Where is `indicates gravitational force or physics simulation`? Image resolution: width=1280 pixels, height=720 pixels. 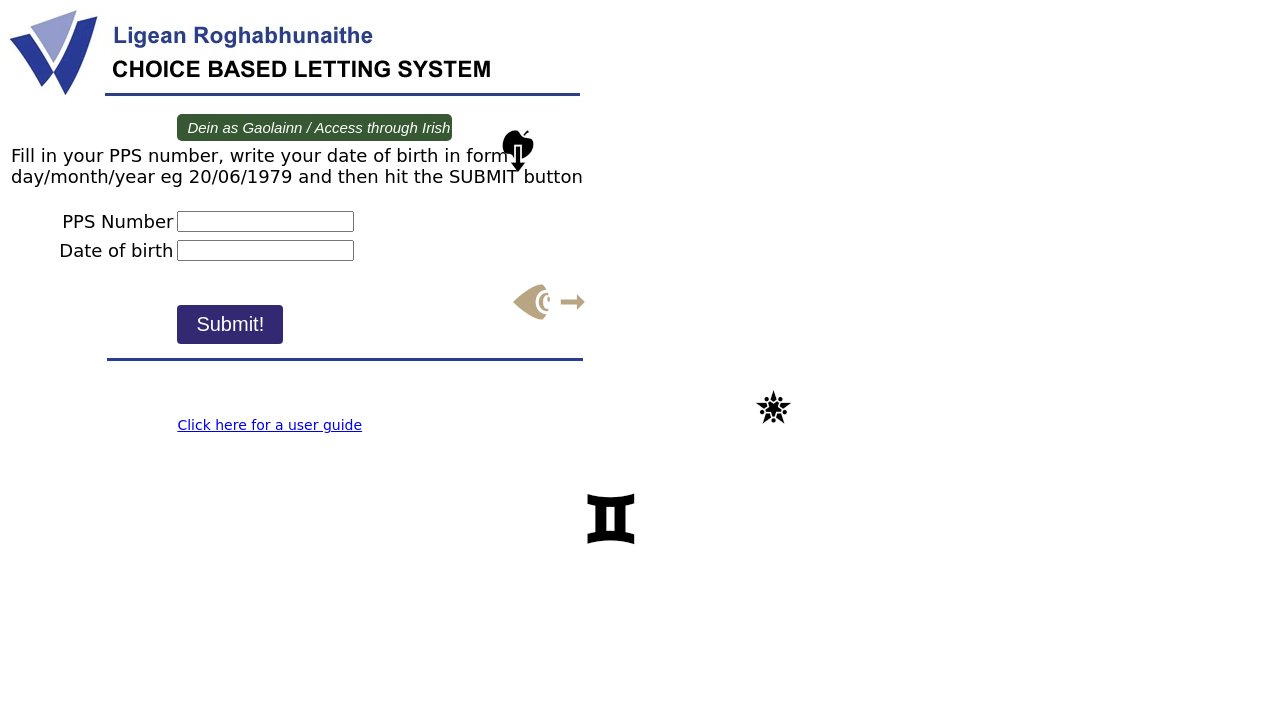 indicates gravitational force or physics simulation is located at coordinates (518, 151).